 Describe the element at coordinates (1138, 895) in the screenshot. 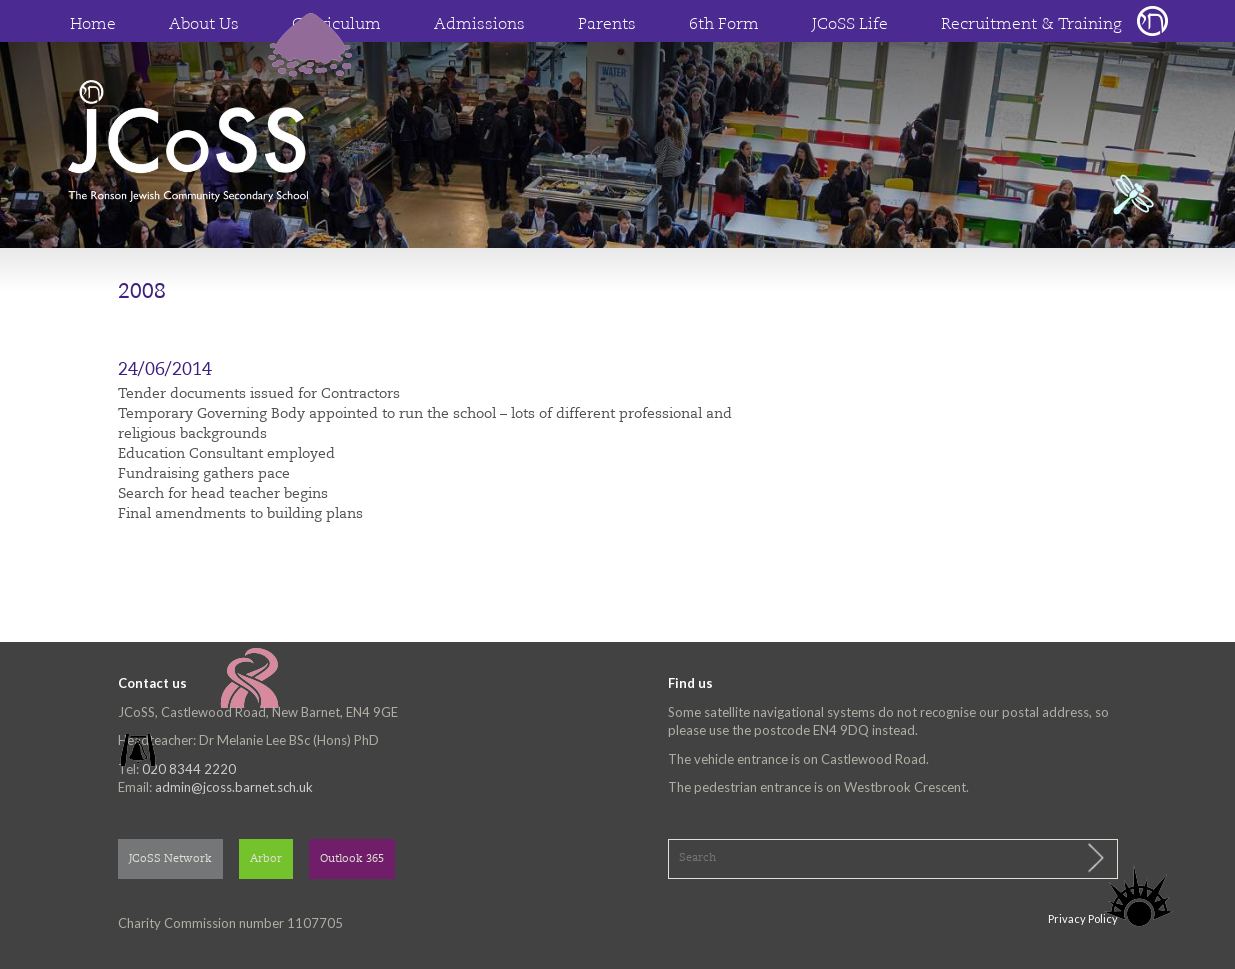

I see `view in-game time or day/night cycle` at that location.